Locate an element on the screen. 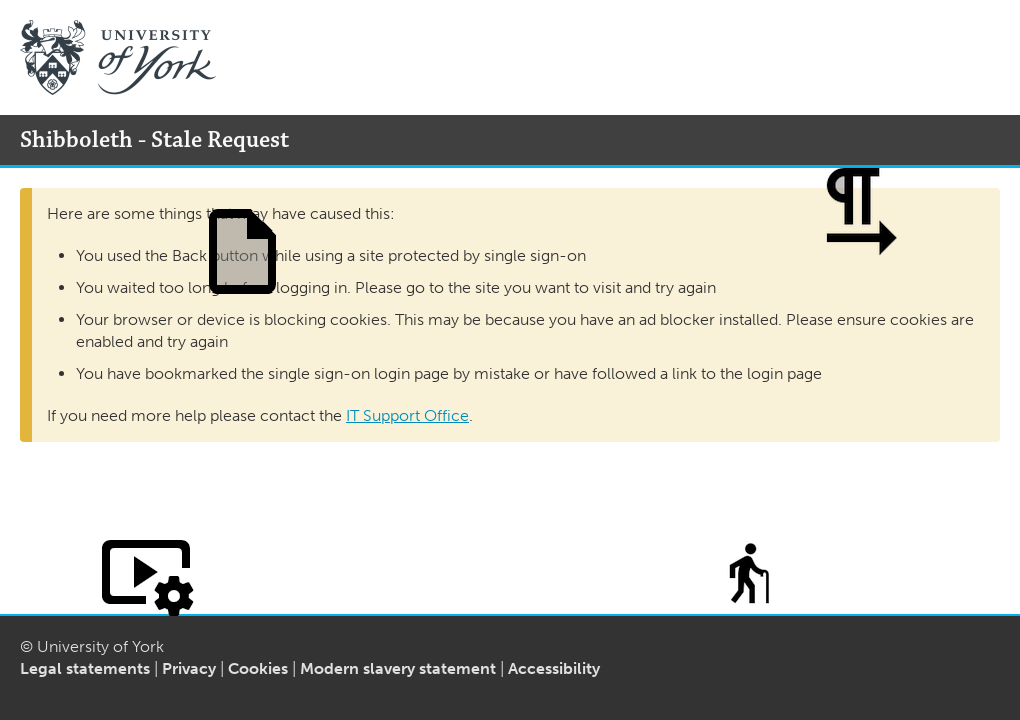  access elderly or senior accessibility settings is located at coordinates (746, 572).